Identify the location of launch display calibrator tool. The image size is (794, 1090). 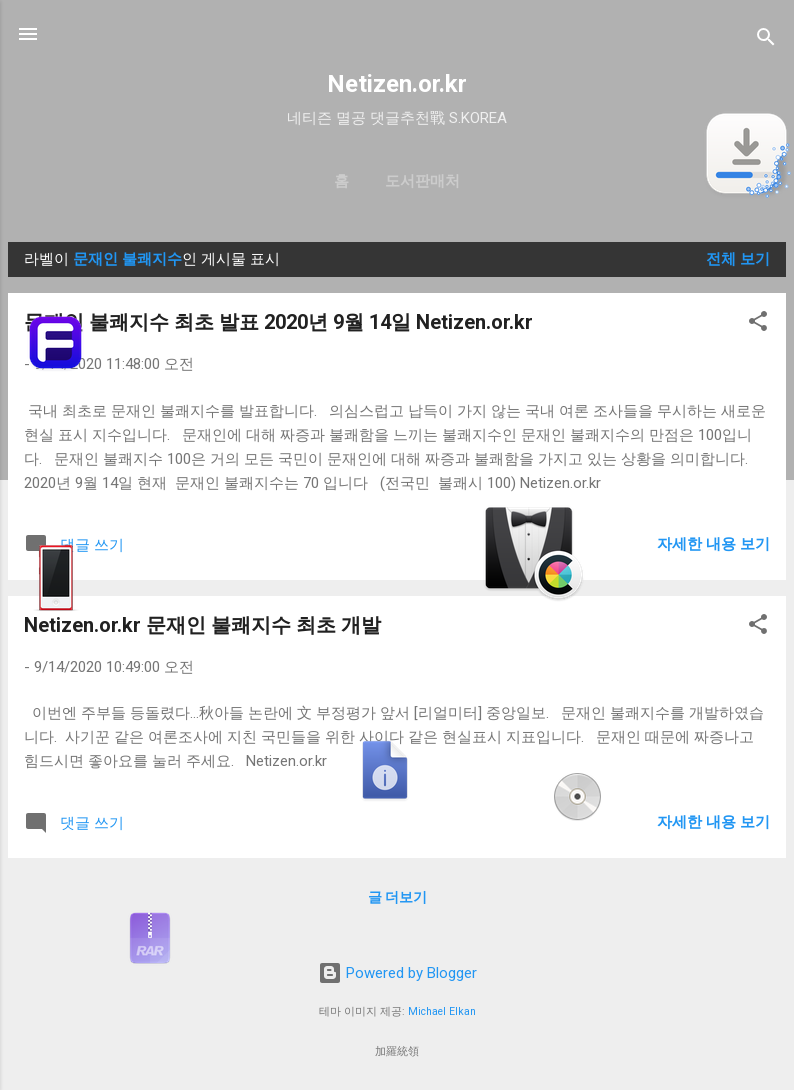
(534, 553).